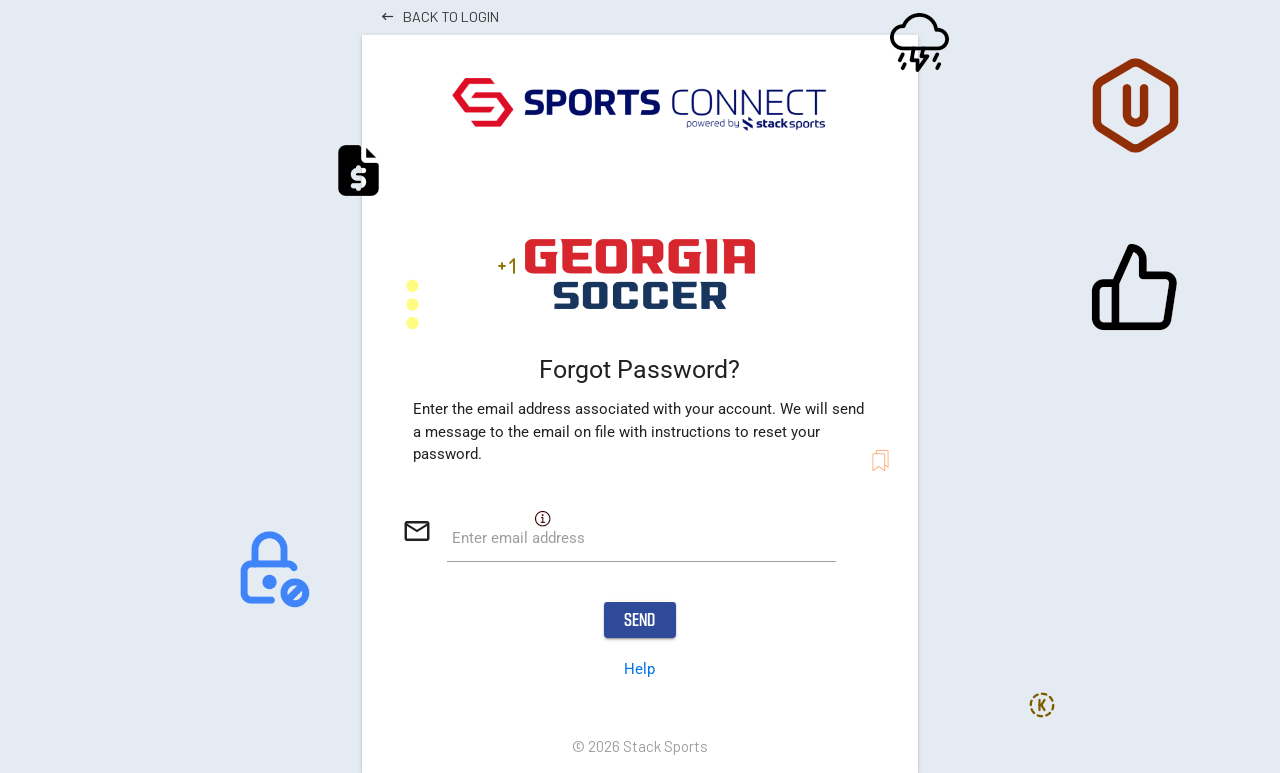  Describe the element at coordinates (543, 519) in the screenshot. I see `view more information or details` at that location.